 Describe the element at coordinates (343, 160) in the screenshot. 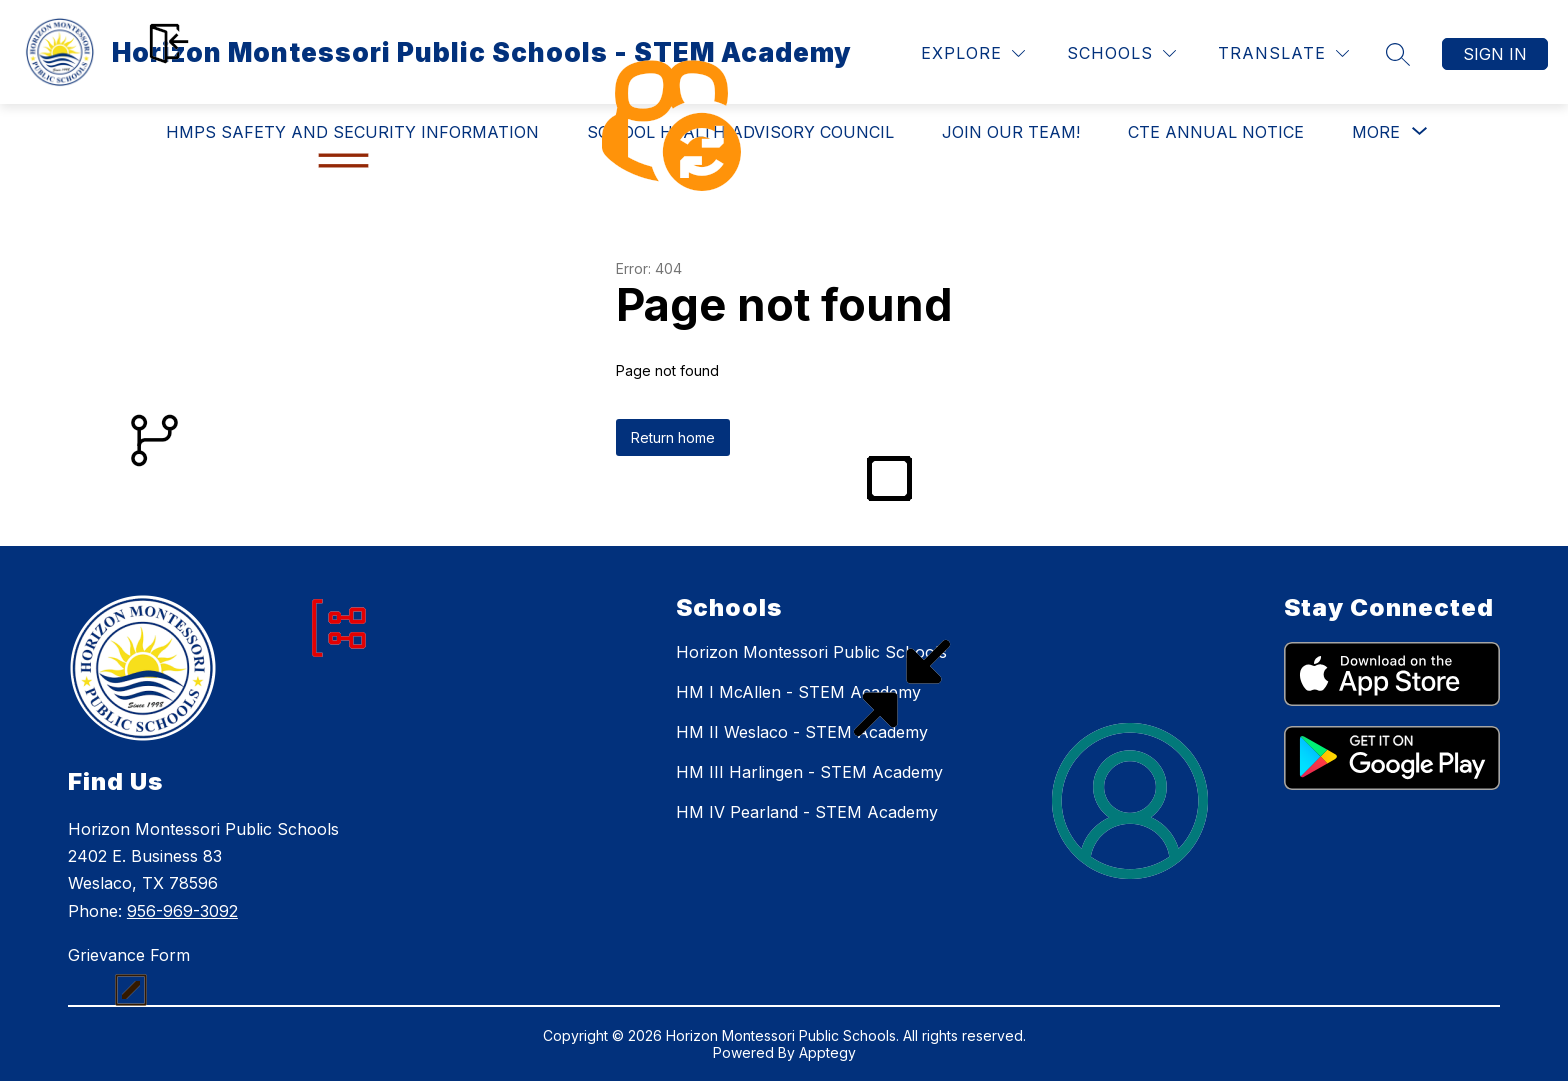

I see `drag to reorder or rearrange items` at that location.